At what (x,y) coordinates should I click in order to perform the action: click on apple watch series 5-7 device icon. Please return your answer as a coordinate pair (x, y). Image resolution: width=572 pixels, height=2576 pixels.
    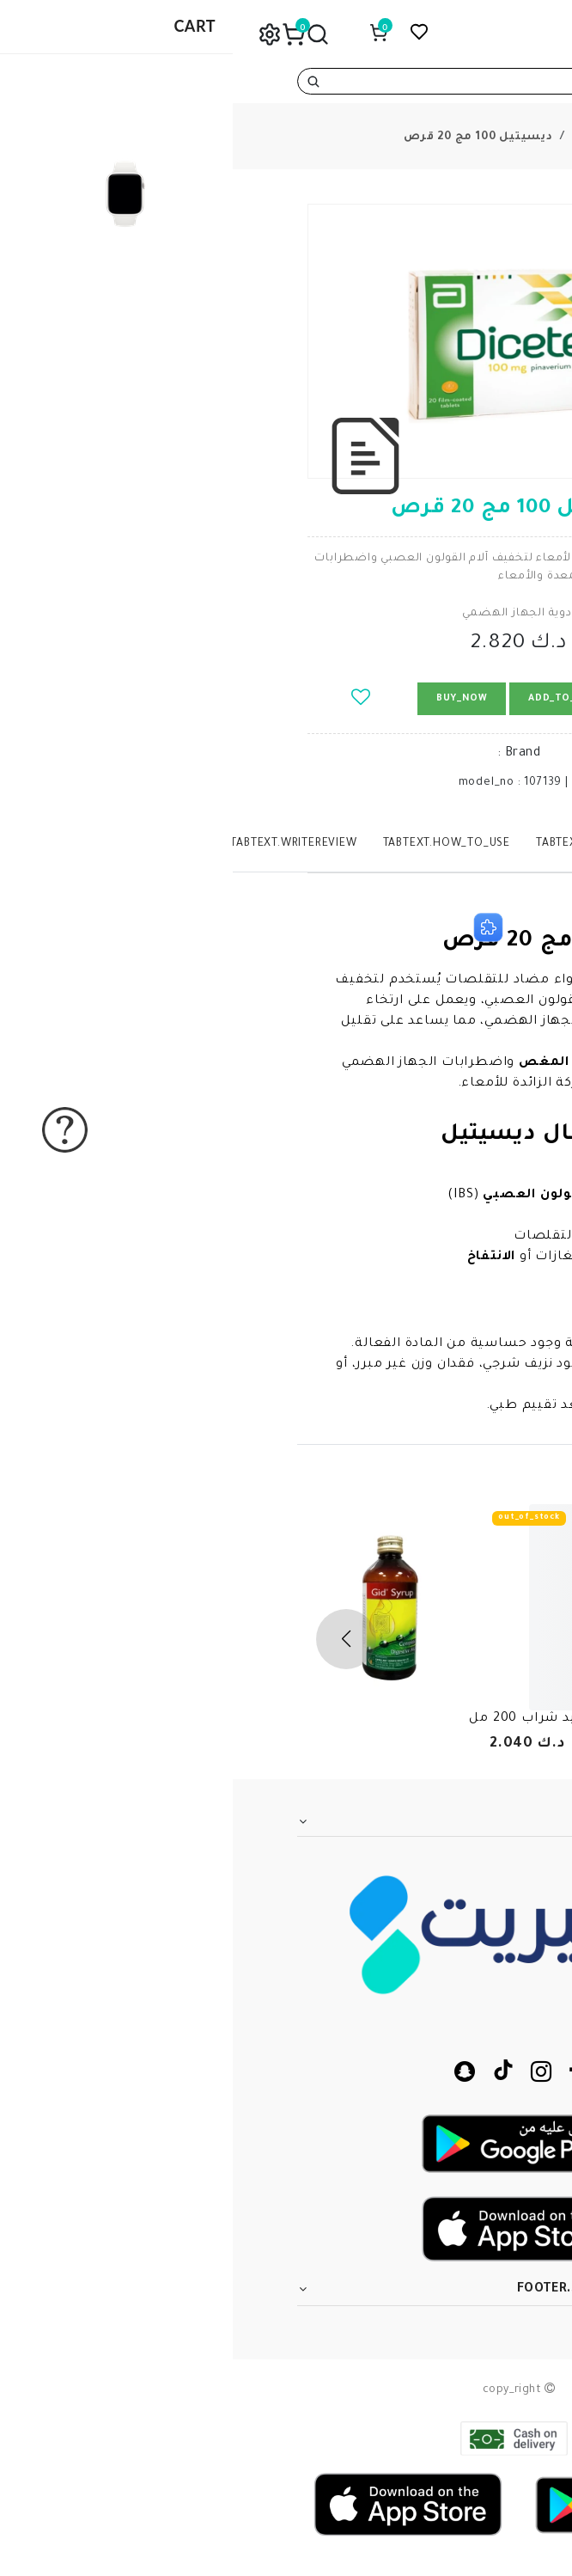
    Looking at the image, I should click on (125, 193).